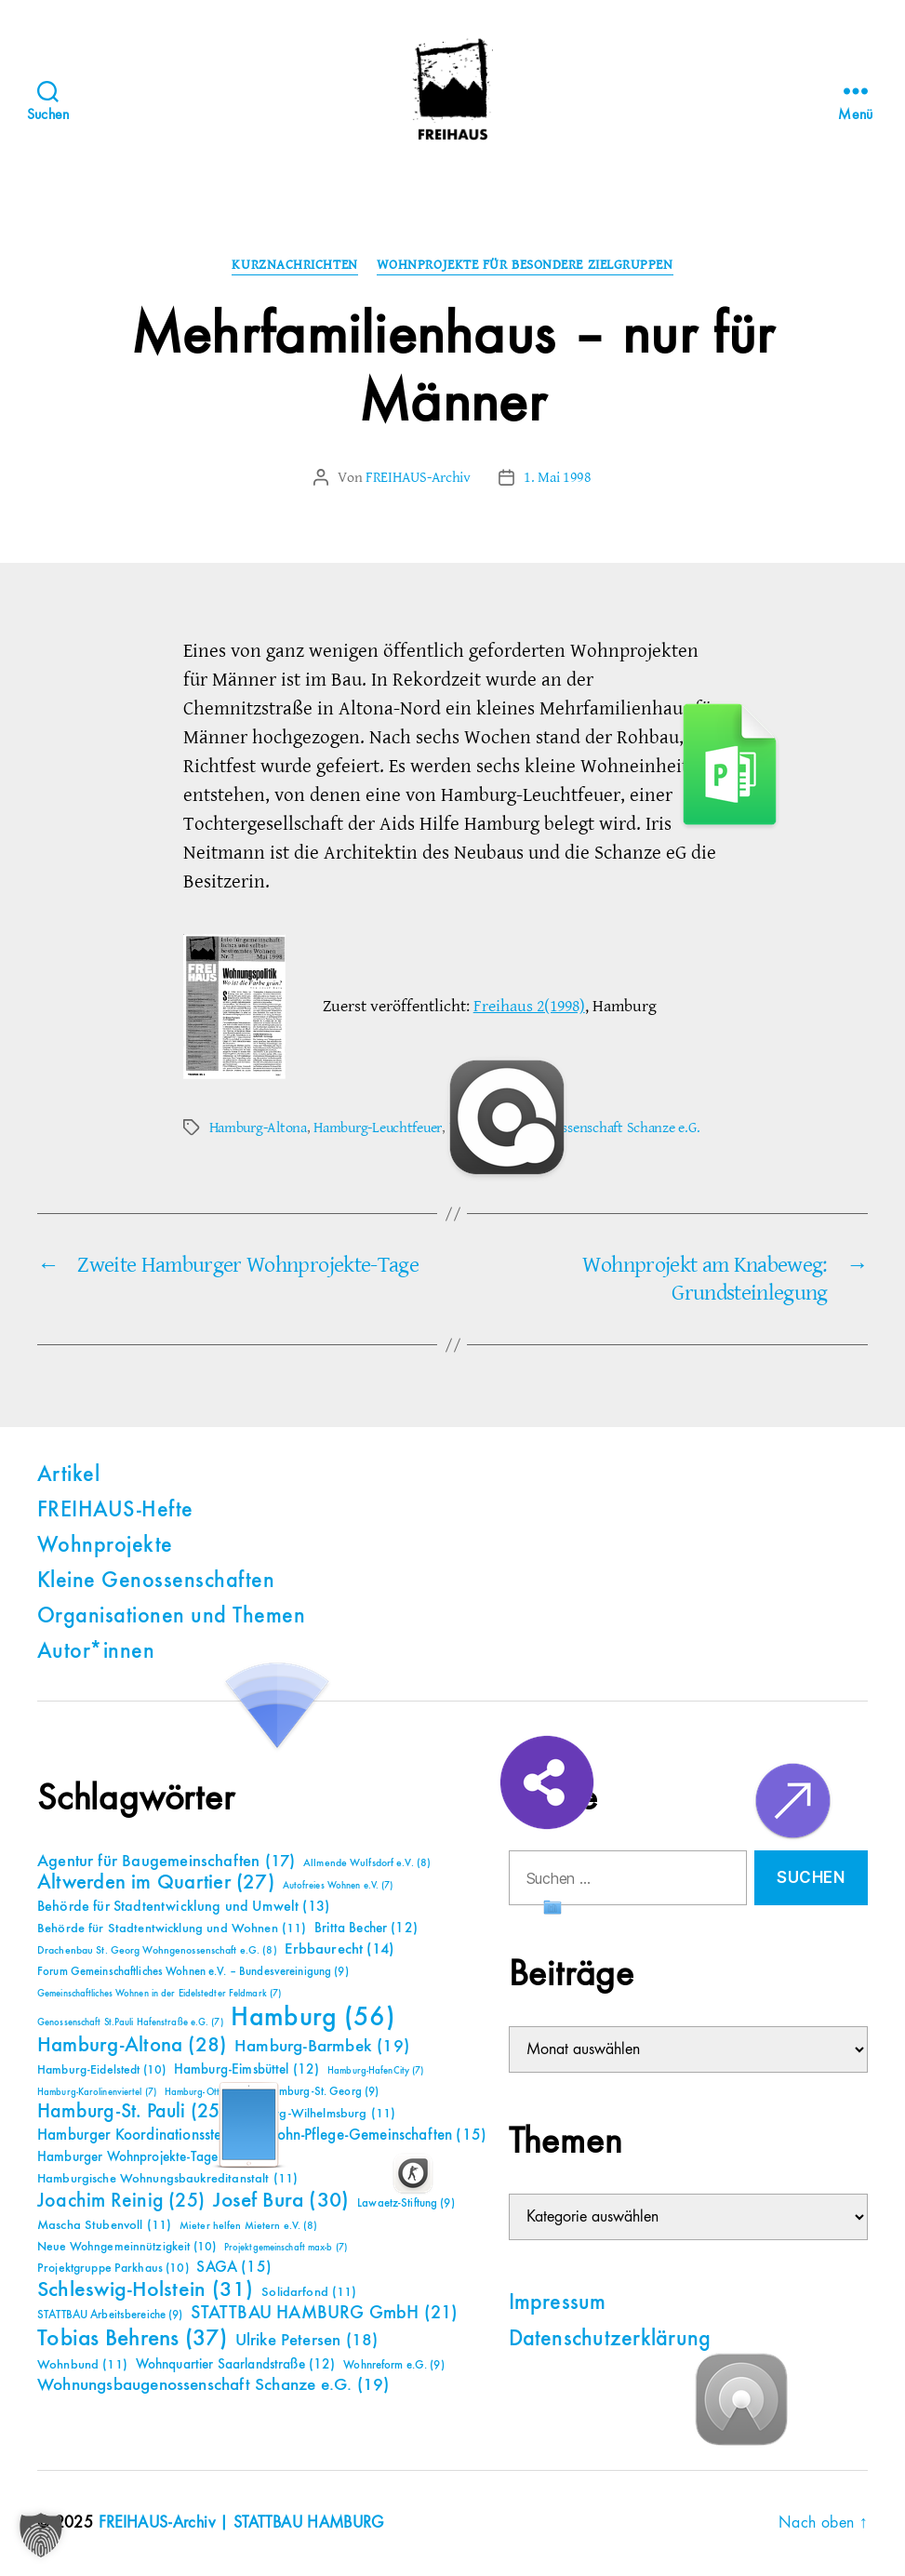 Image resolution: width=905 pixels, height=2576 pixels. What do you see at coordinates (413, 2173) in the screenshot?
I see `launch counter-strike: global offensive` at bounding box center [413, 2173].